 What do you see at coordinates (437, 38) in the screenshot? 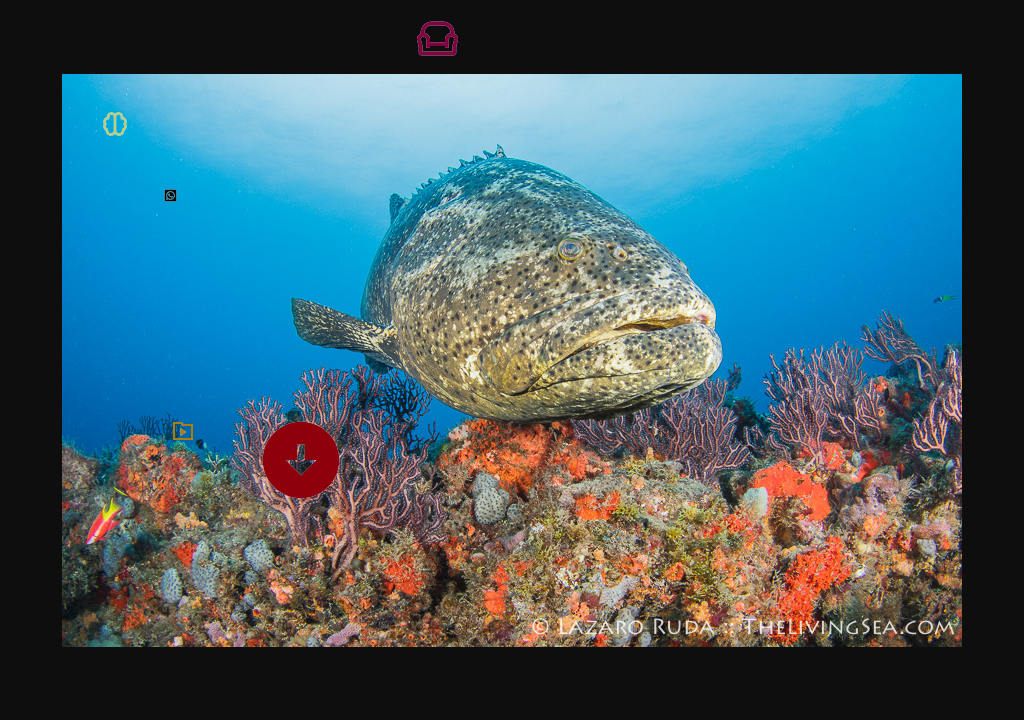
I see `browse furniture or home decor items` at bounding box center [437, 38].